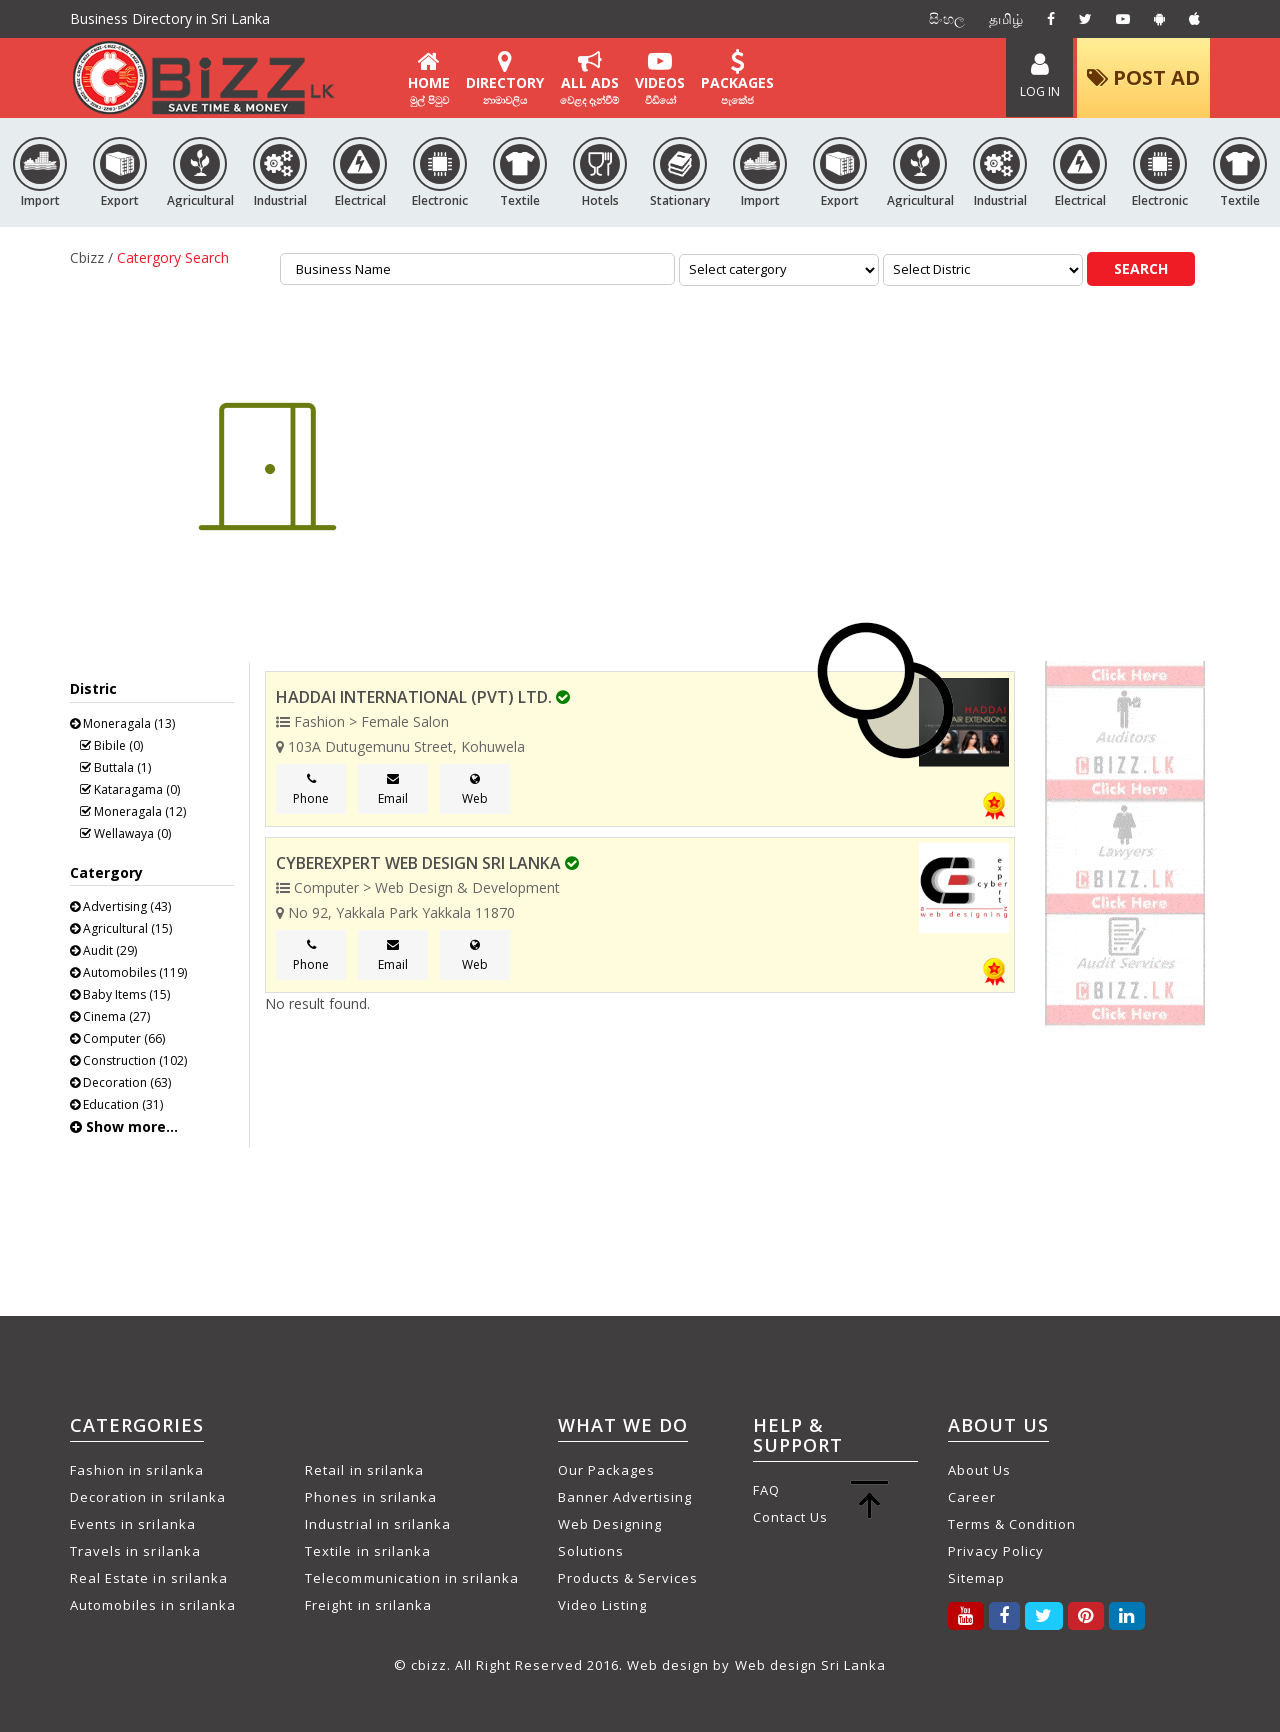 The width and height of the screenshot is (1280, 1732). Describe the element at coordinates (267, 466) in the screenshot. I see `log out or exit the application` at that location.